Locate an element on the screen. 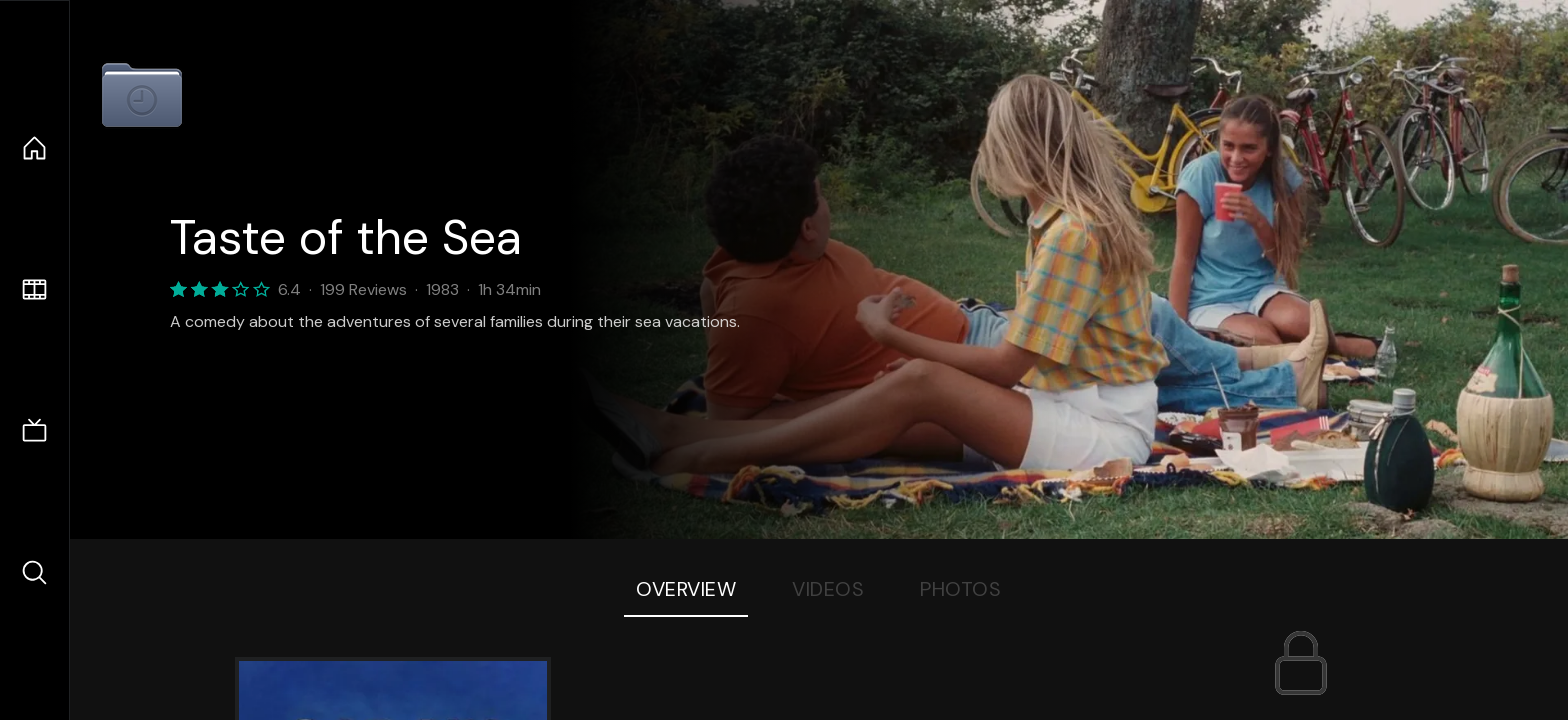  access temporary files folder is located at coordinates (142, 95).